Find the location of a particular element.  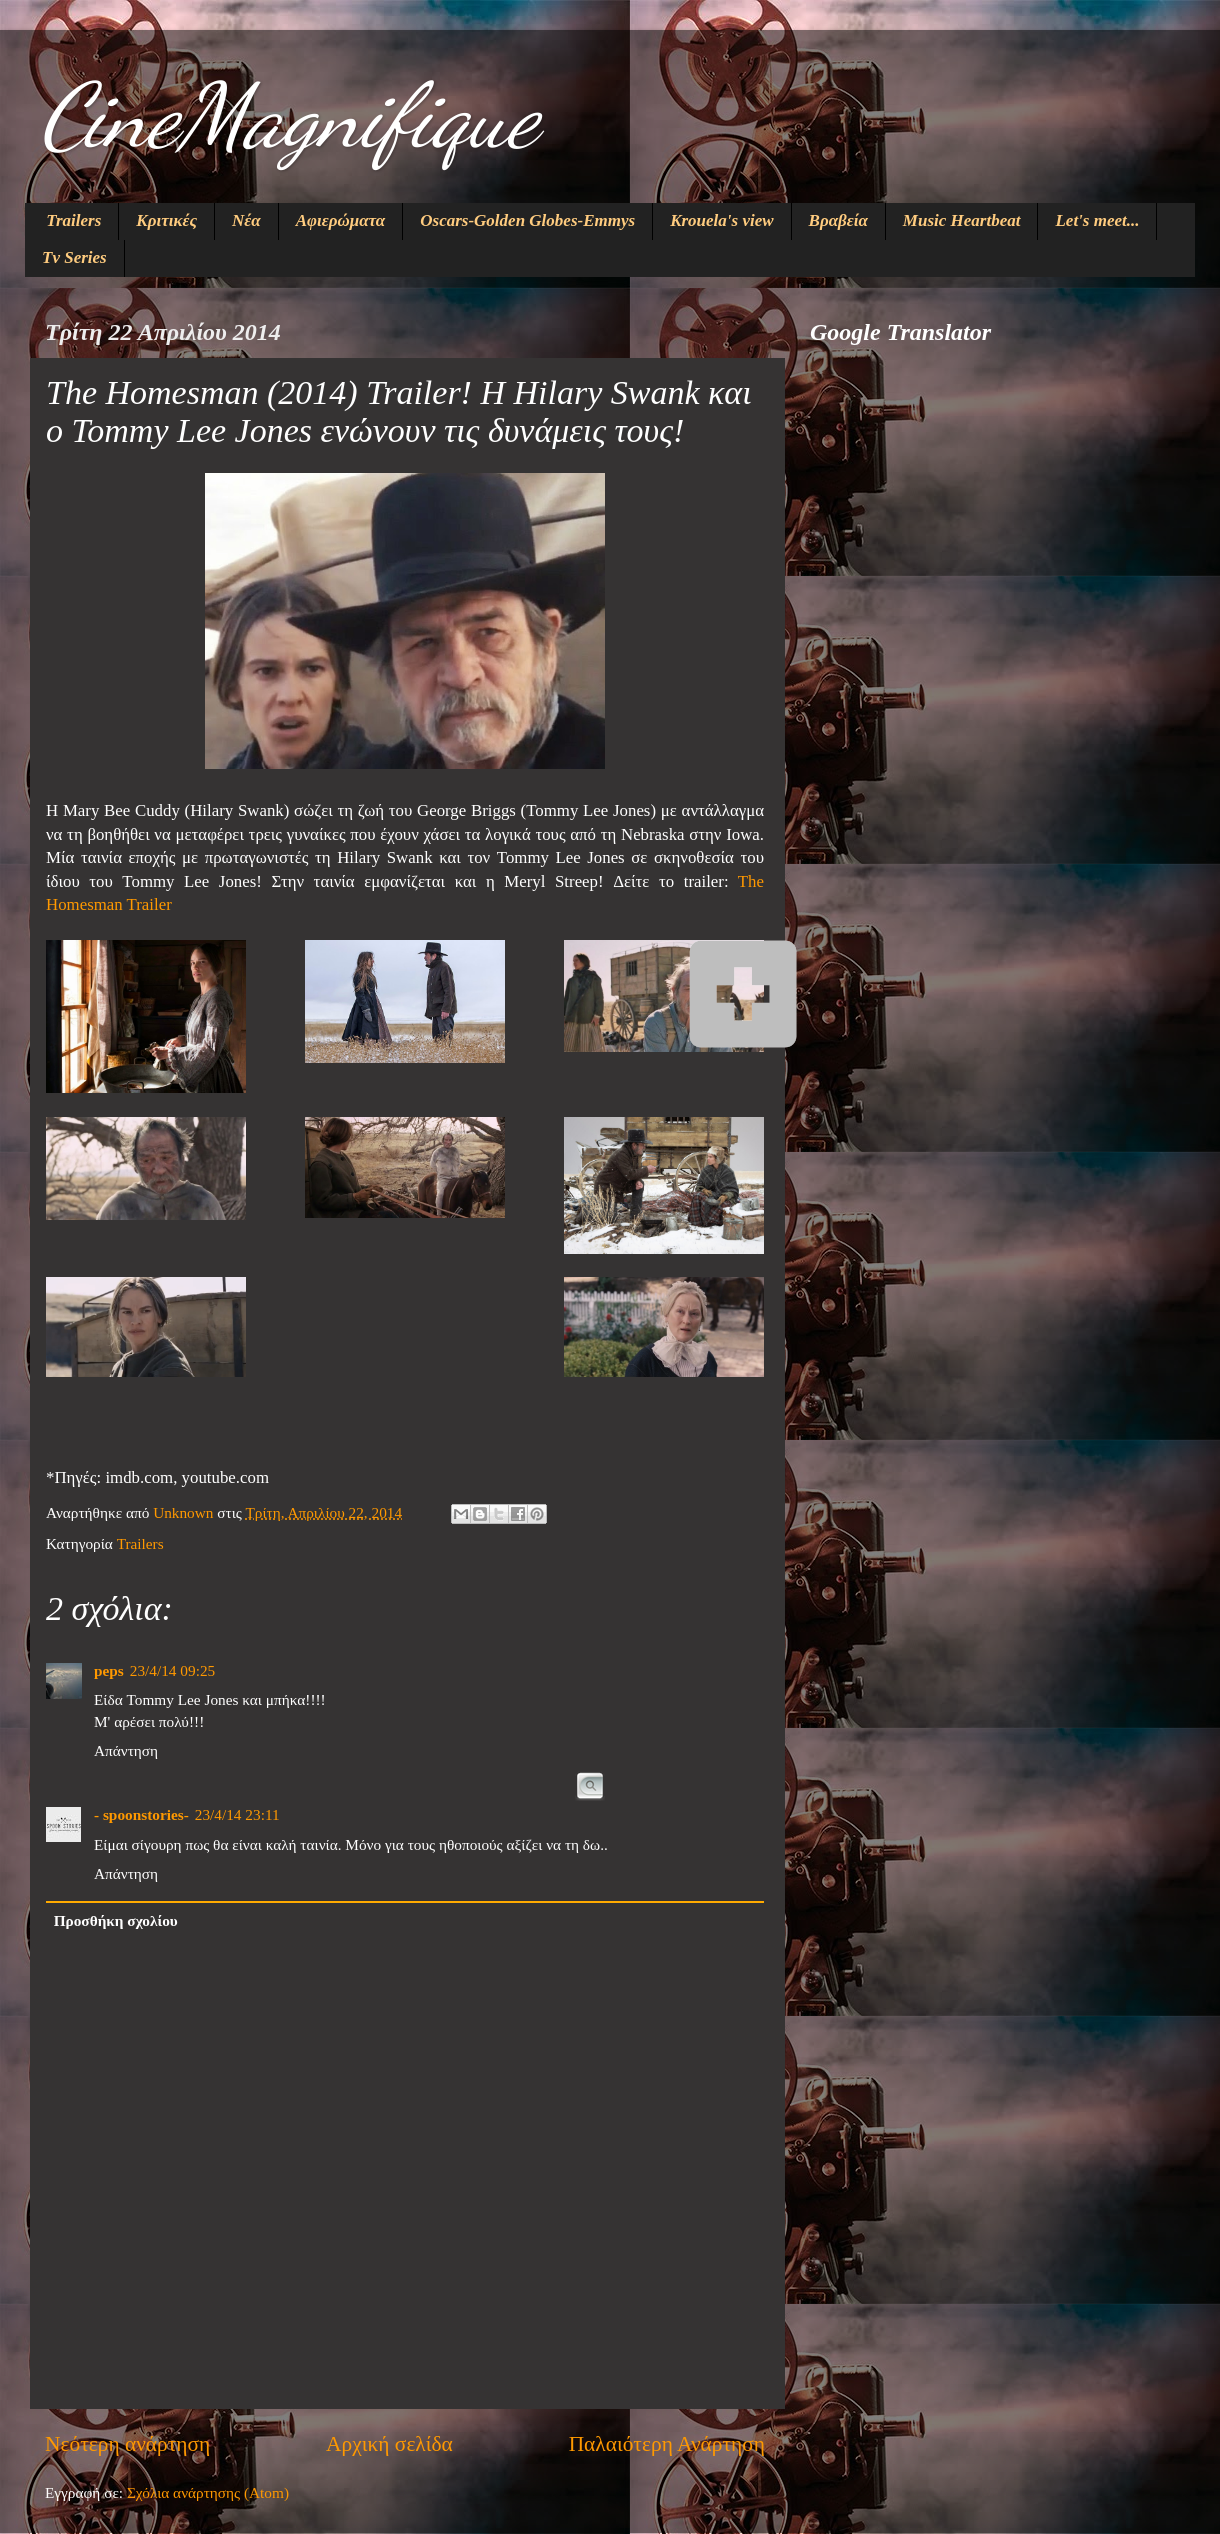

open search preferences or settings is located at coordinates (590, 1786).